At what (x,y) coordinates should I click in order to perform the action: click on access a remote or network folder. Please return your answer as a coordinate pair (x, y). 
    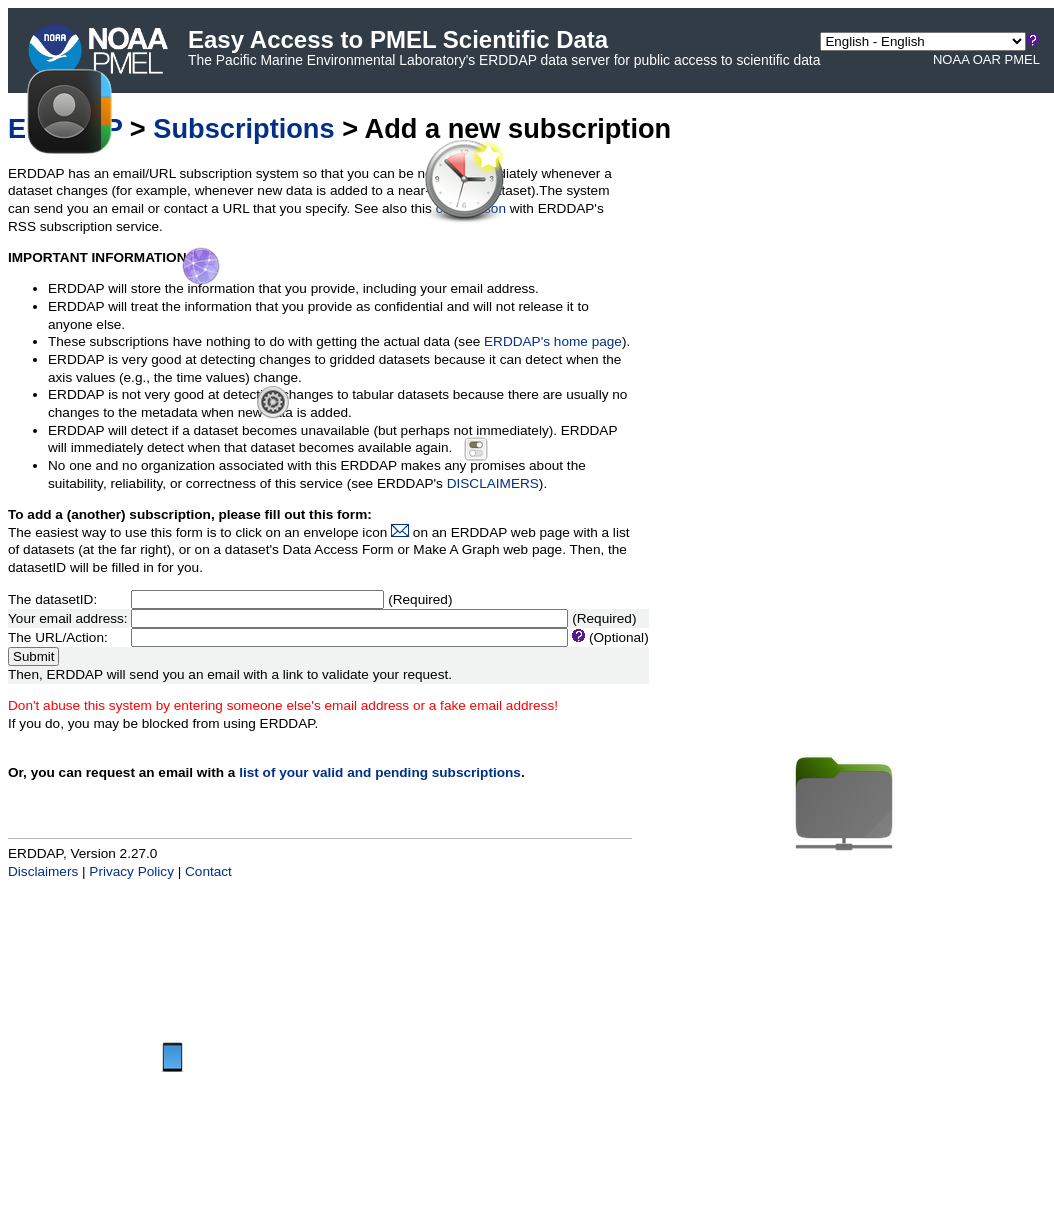
    Looking at the image, I should click on (844, 802).